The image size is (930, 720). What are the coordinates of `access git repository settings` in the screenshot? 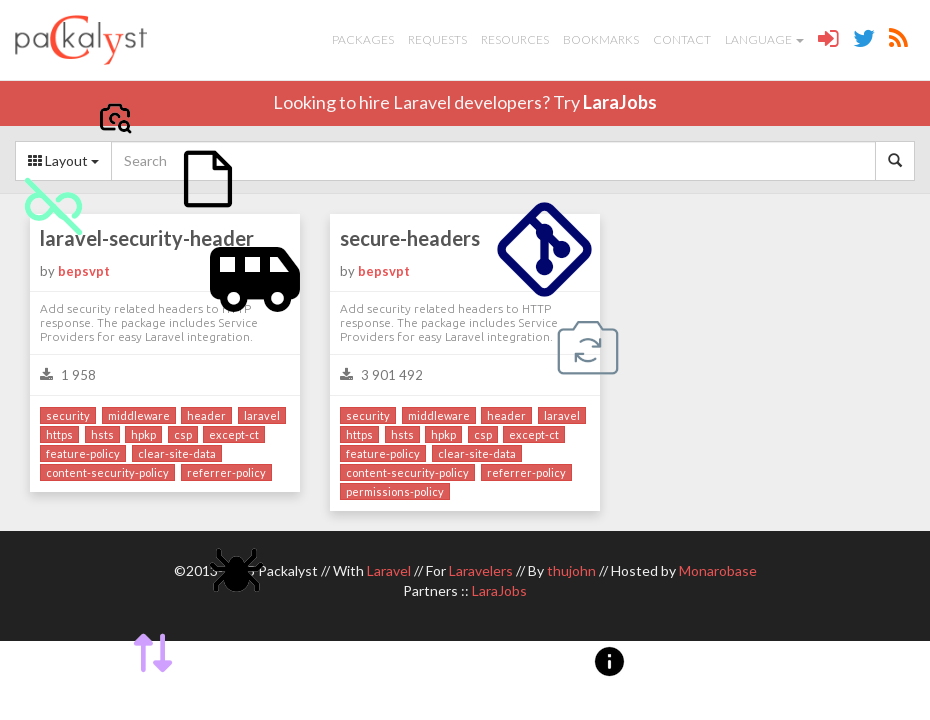 It's located at (544, 249).